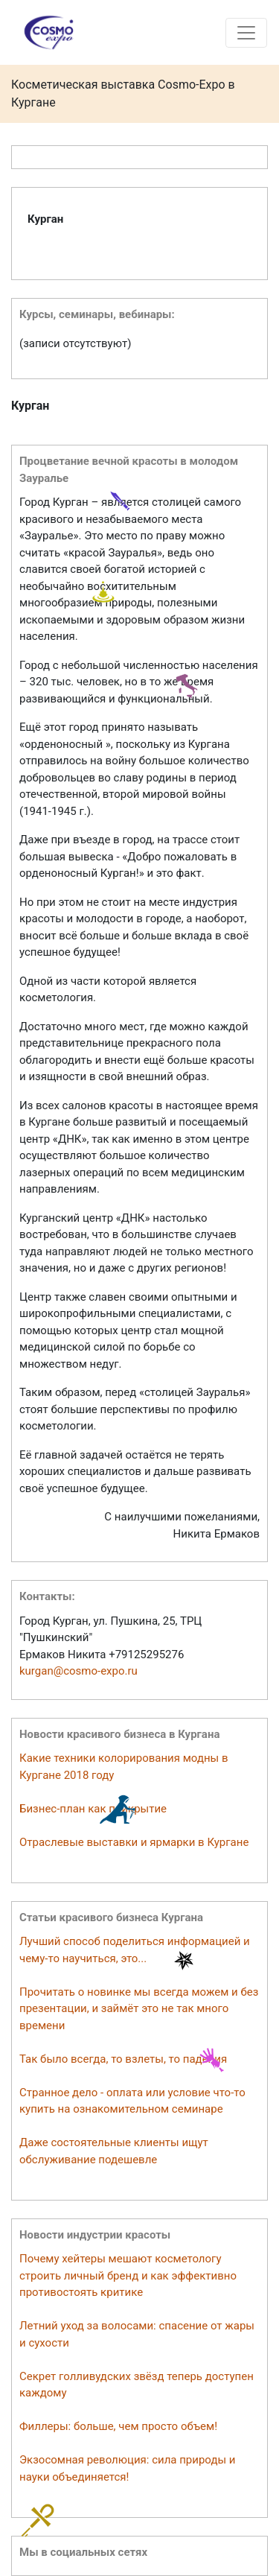  I want to click on indicates a defeated enemy or combat event in a game, so click(211, 2060).